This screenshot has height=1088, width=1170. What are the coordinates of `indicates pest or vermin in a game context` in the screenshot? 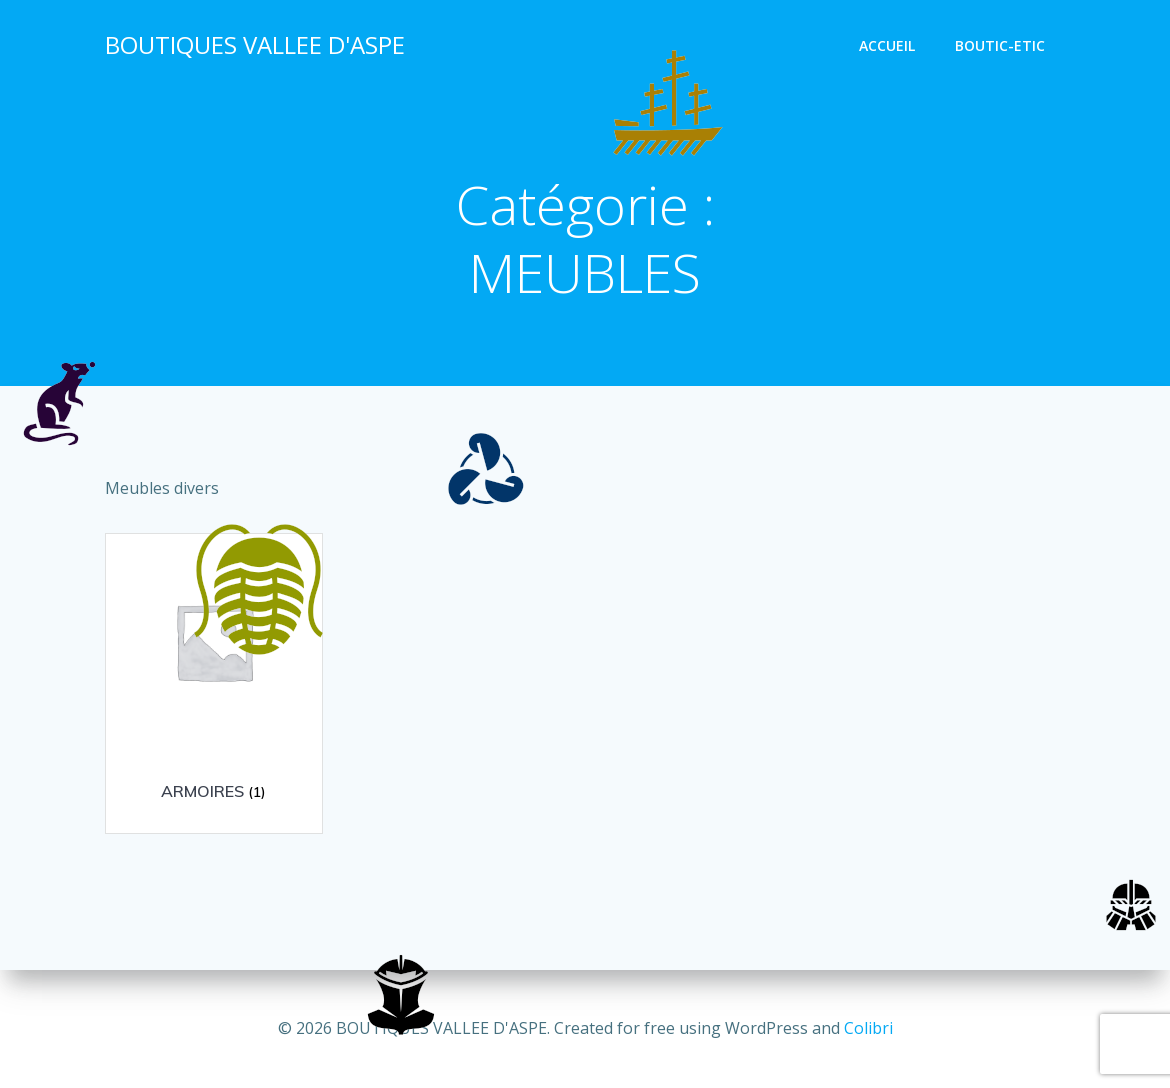 It's located at (59, 403).